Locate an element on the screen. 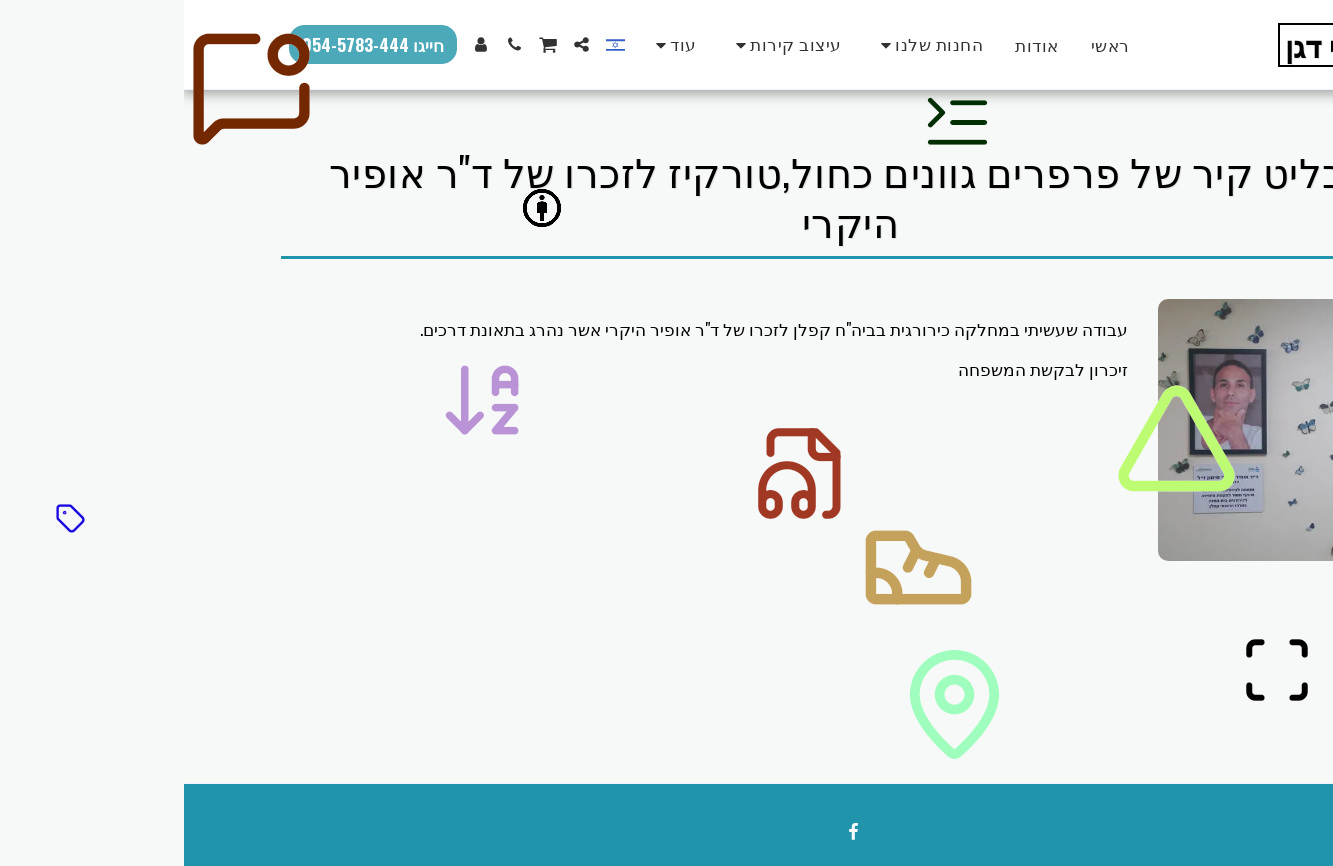  play or start media content is located at coordinates (1176, 438).